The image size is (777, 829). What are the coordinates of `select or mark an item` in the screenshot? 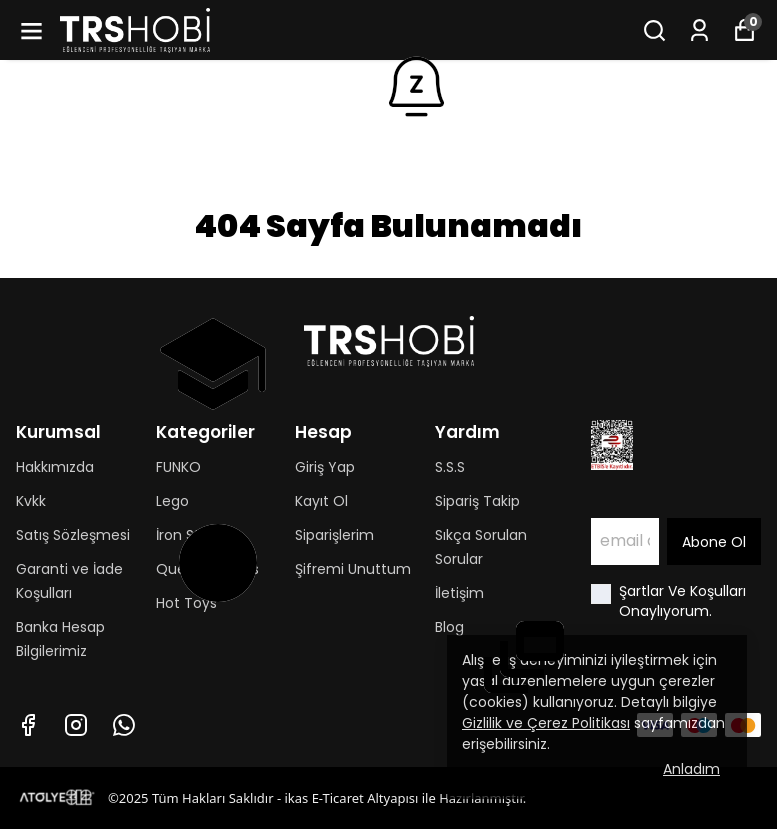 It's located at (218, 563).